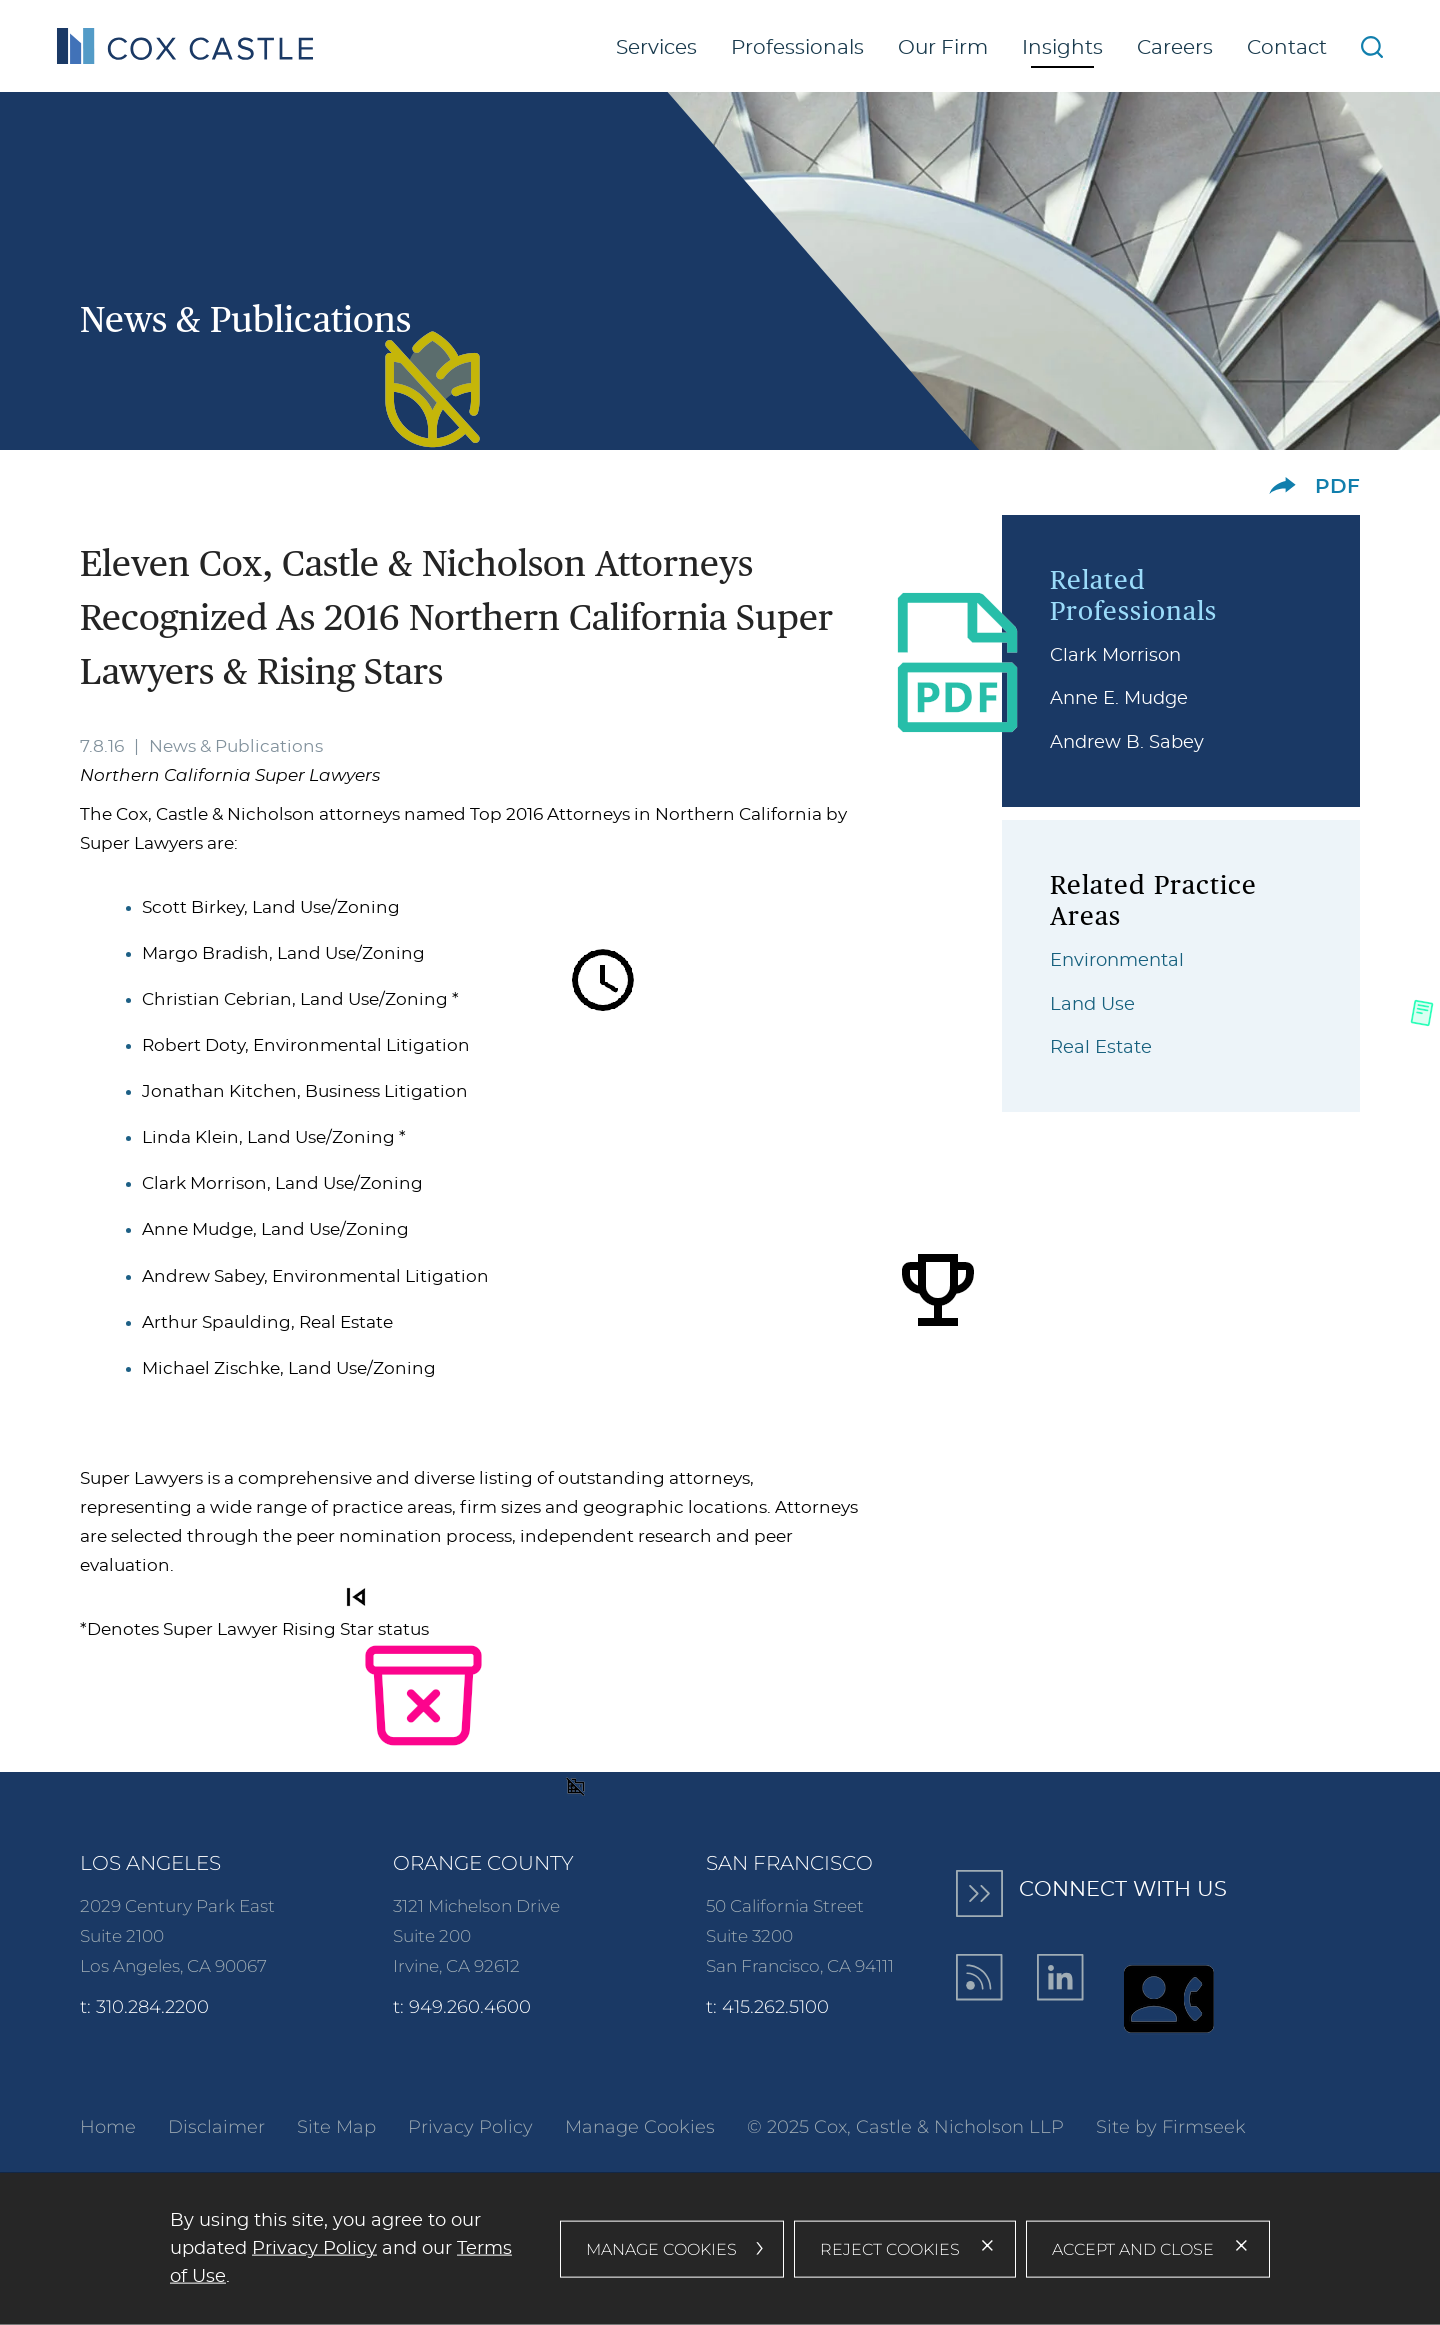 The height and width of the screenshot is (2325, 1440). Describe the element at coordinates (423, 1695) in the screenshot. I see `remove item from archive` at that location.